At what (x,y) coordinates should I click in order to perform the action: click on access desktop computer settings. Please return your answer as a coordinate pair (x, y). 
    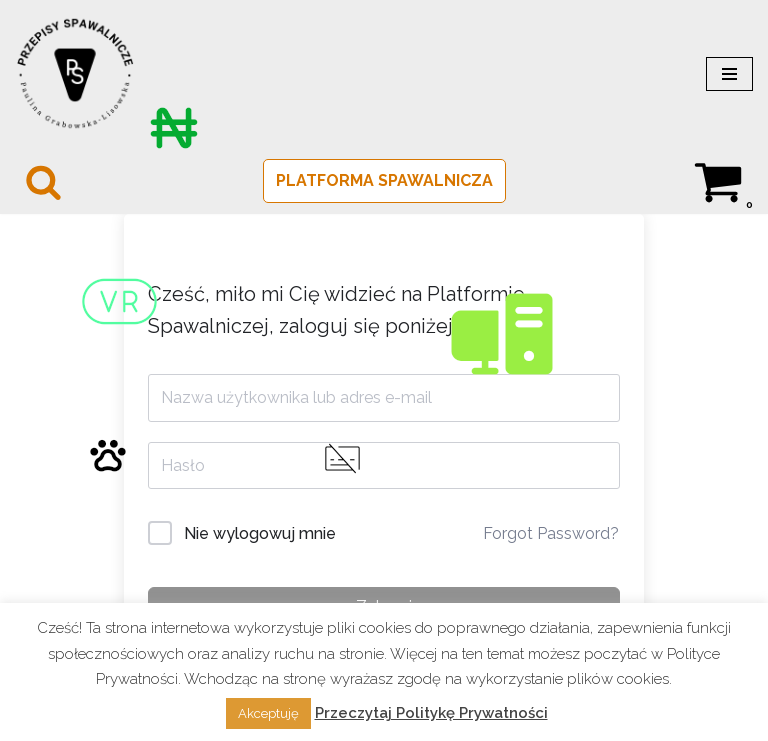
    Looking at the image, I should click on (502, 334).